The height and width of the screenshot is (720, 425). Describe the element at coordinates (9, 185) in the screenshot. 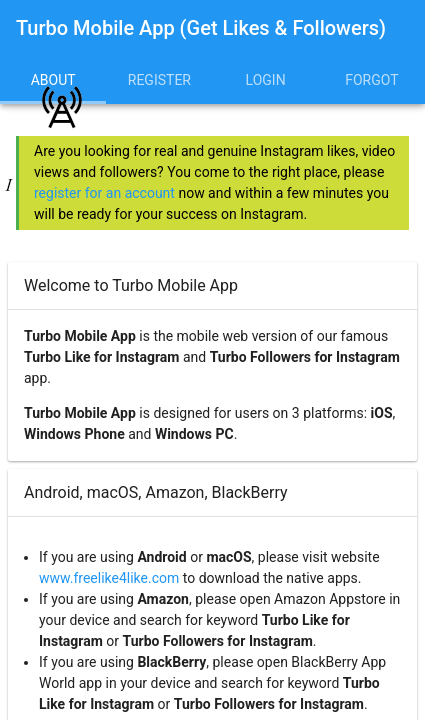

I see `apply italic formatting to selected text` at that location.